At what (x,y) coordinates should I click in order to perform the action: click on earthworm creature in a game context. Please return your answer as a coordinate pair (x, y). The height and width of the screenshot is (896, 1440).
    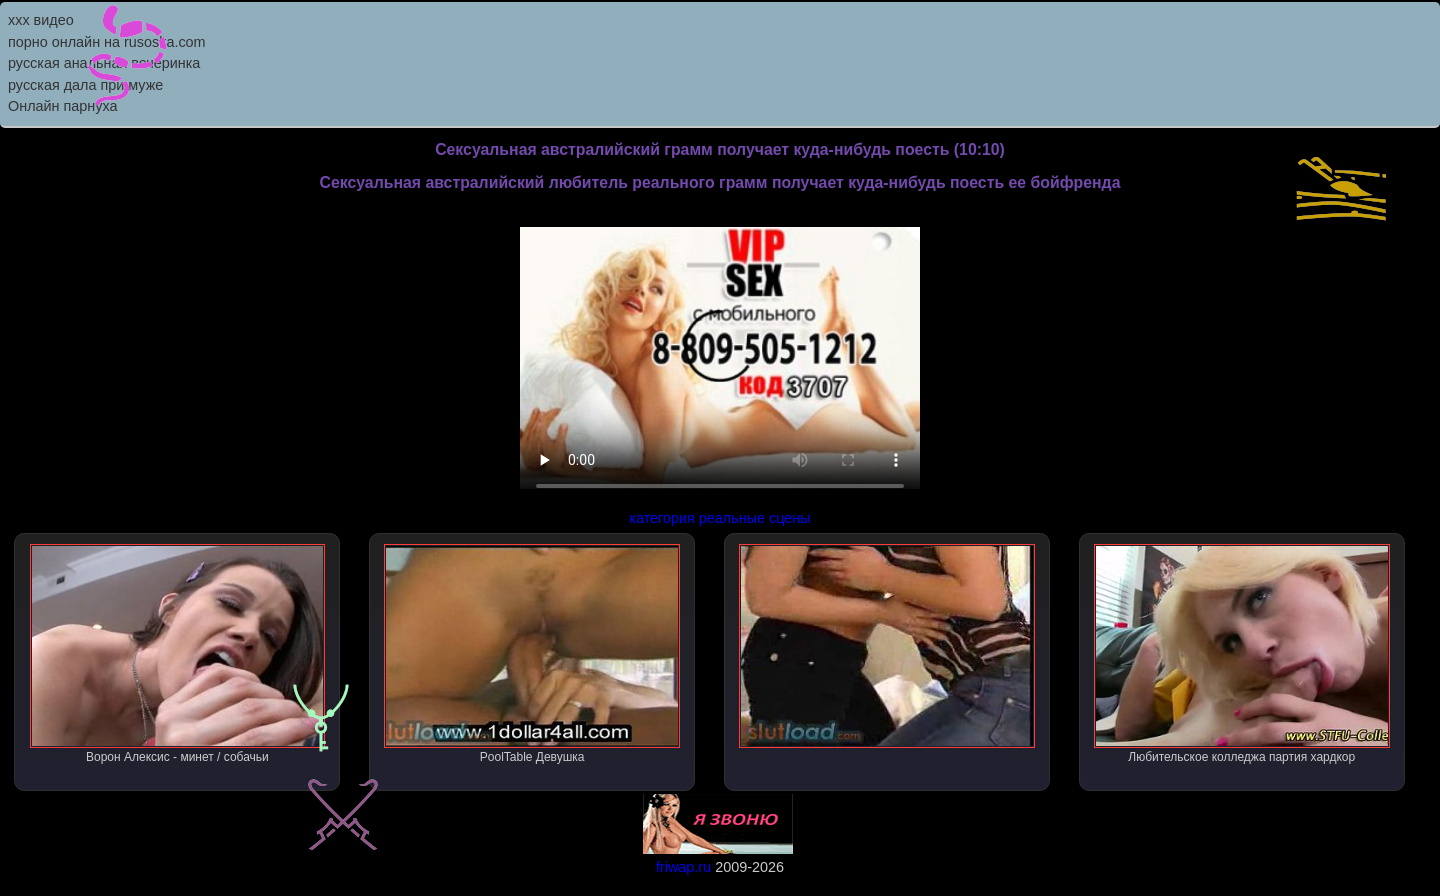
    Looking at the image, I should click on (126, 55).